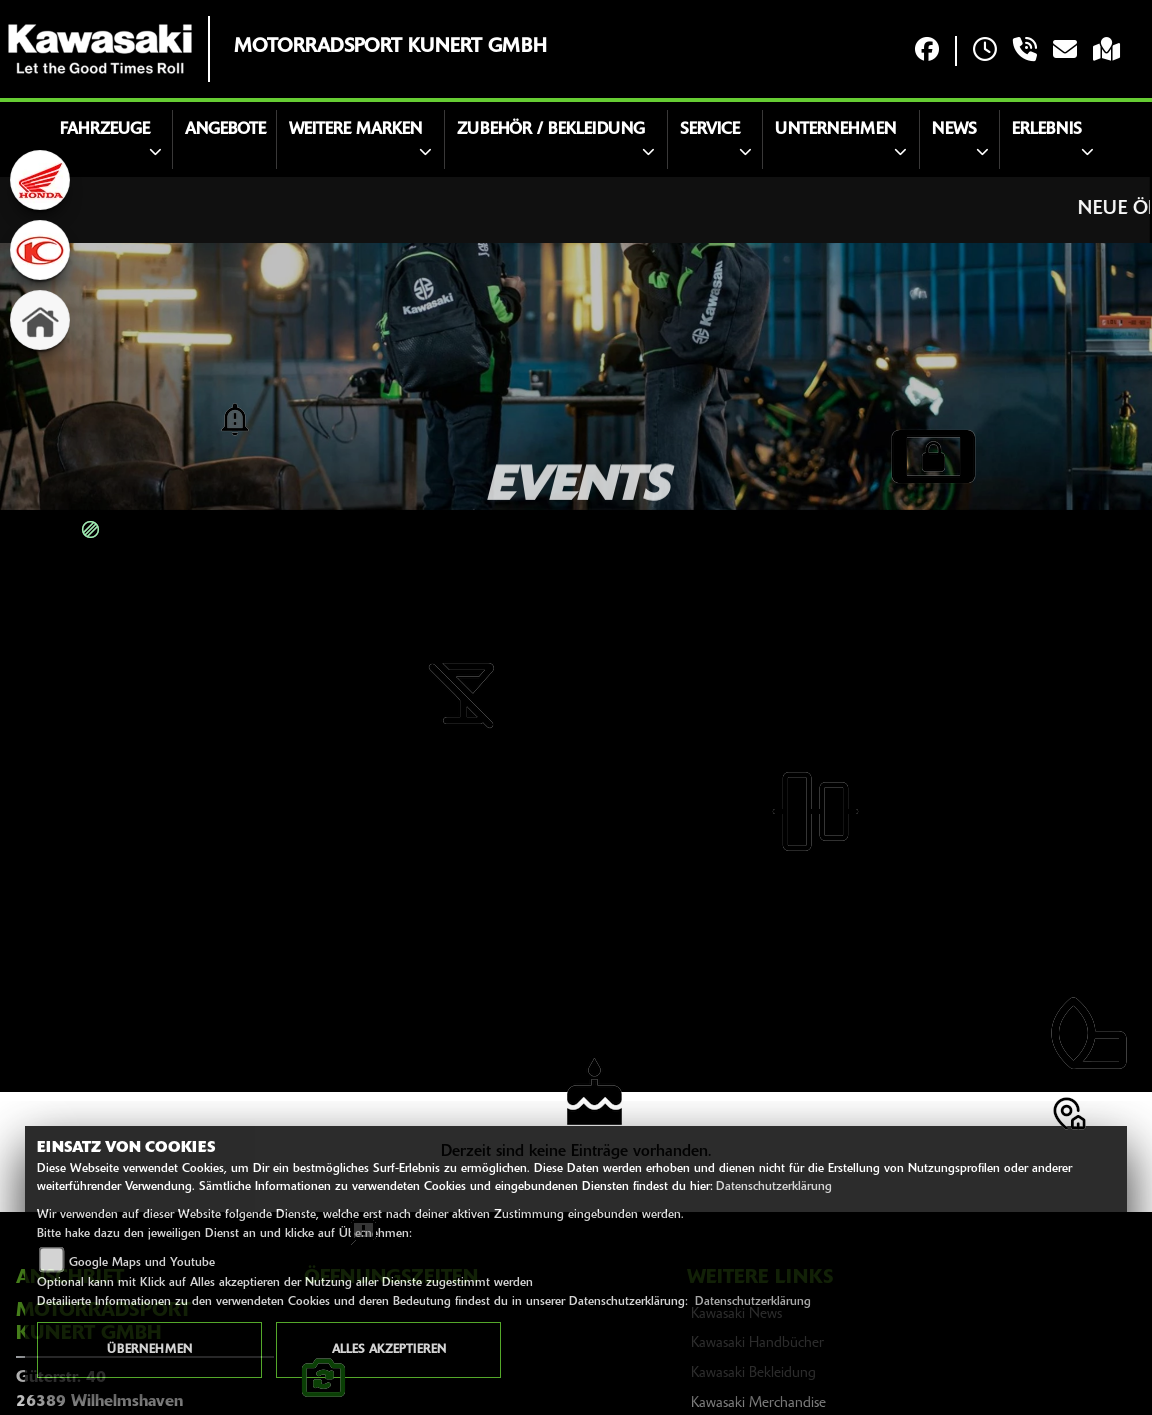 This screenshot has width=1152, height=1415. Describe the element at coordinates (323, 1378) in the screenshot. I see `switch between front and rear camera` at that location.